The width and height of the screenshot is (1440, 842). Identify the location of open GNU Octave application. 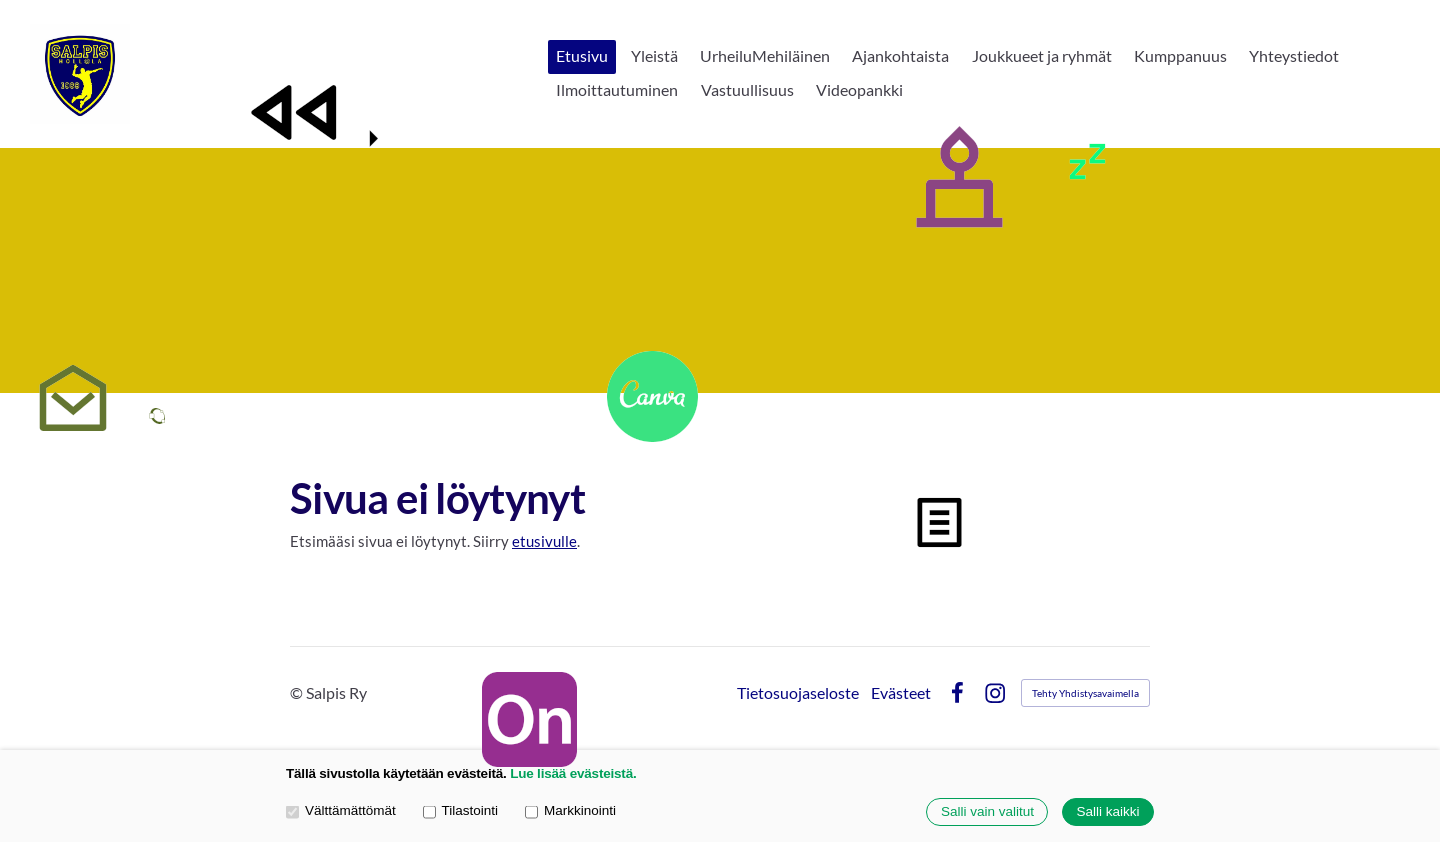
(157, 416).